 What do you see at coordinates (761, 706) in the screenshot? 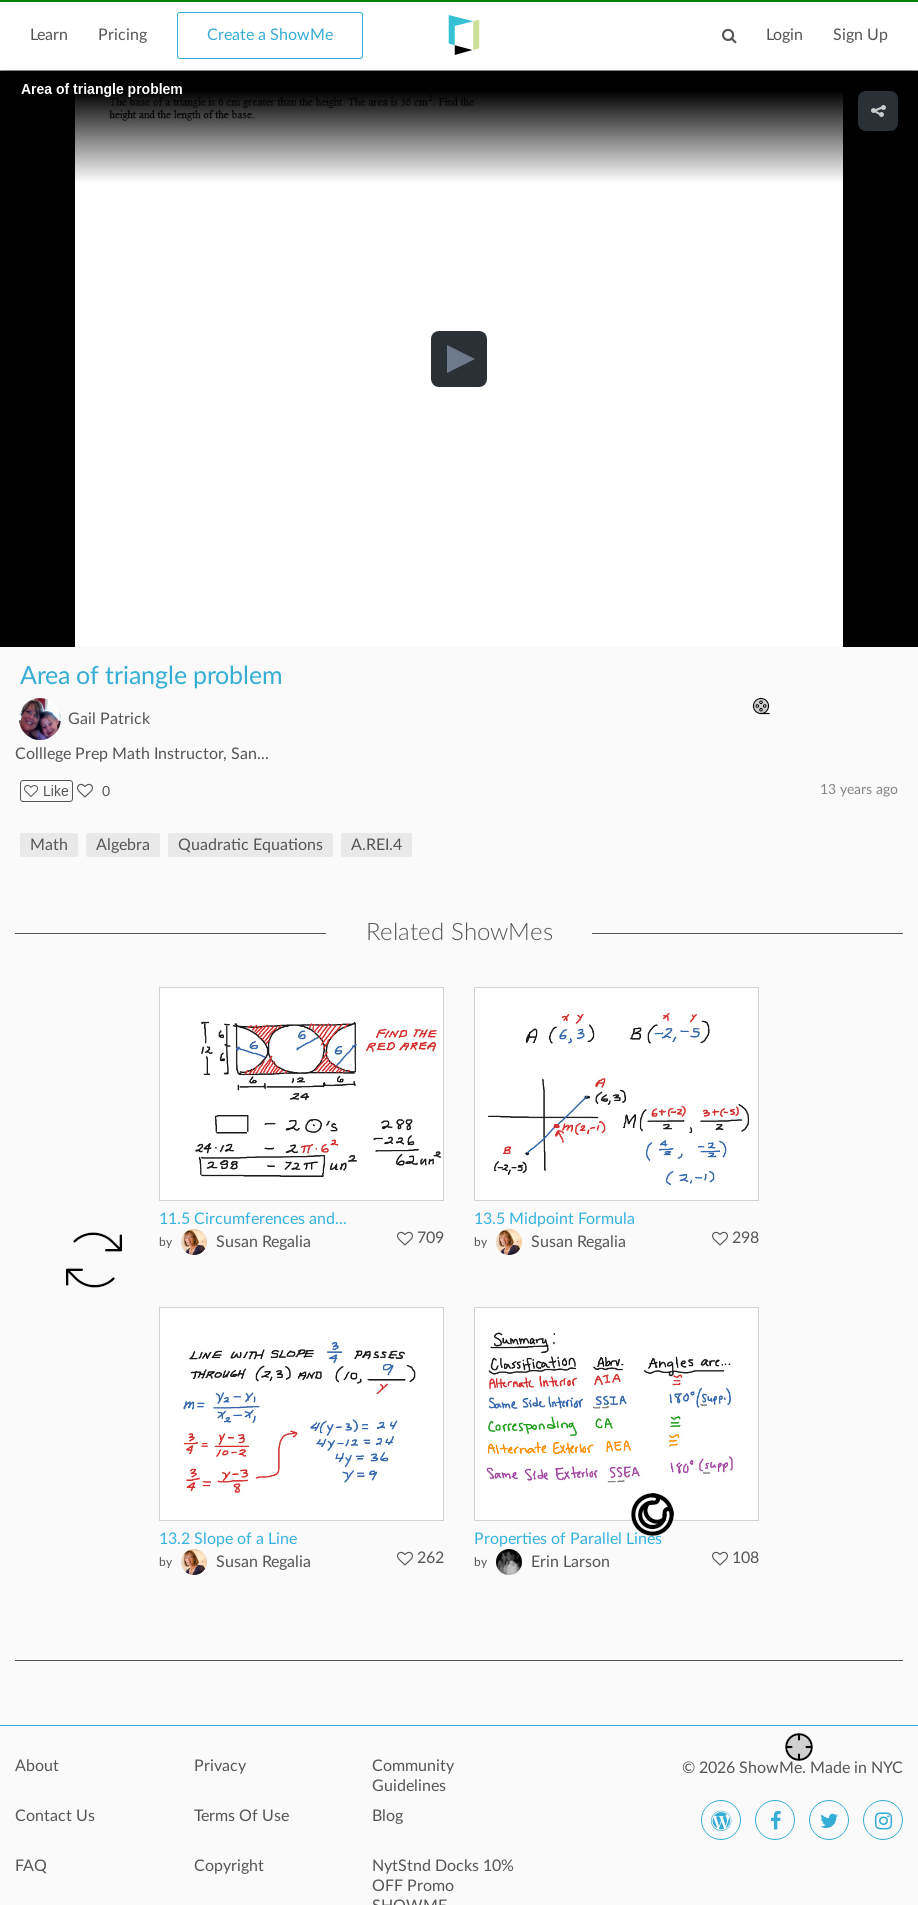
I see `browse video or movie content` at bounding box center [761, 706].